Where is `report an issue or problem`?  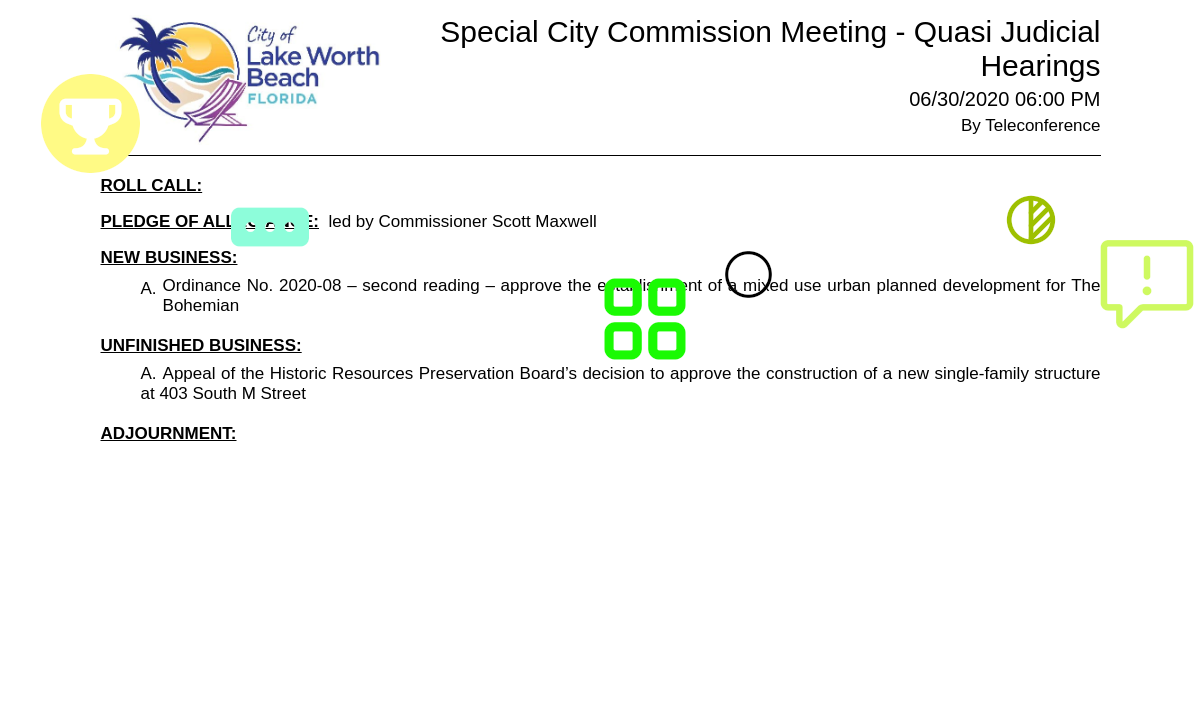 report an issue or problem is located at coordinates (1147, 282).